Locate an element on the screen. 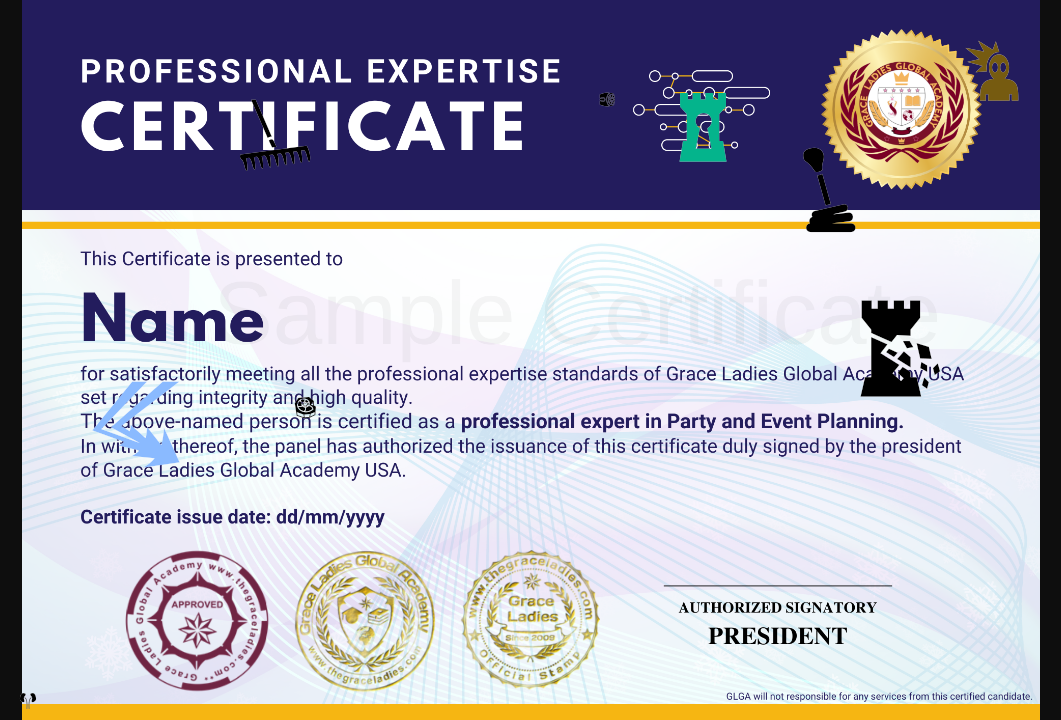 This screenshot has height=720, width=1061. indicates a surprised or shocked reaction is located at coordinates (995, 70).